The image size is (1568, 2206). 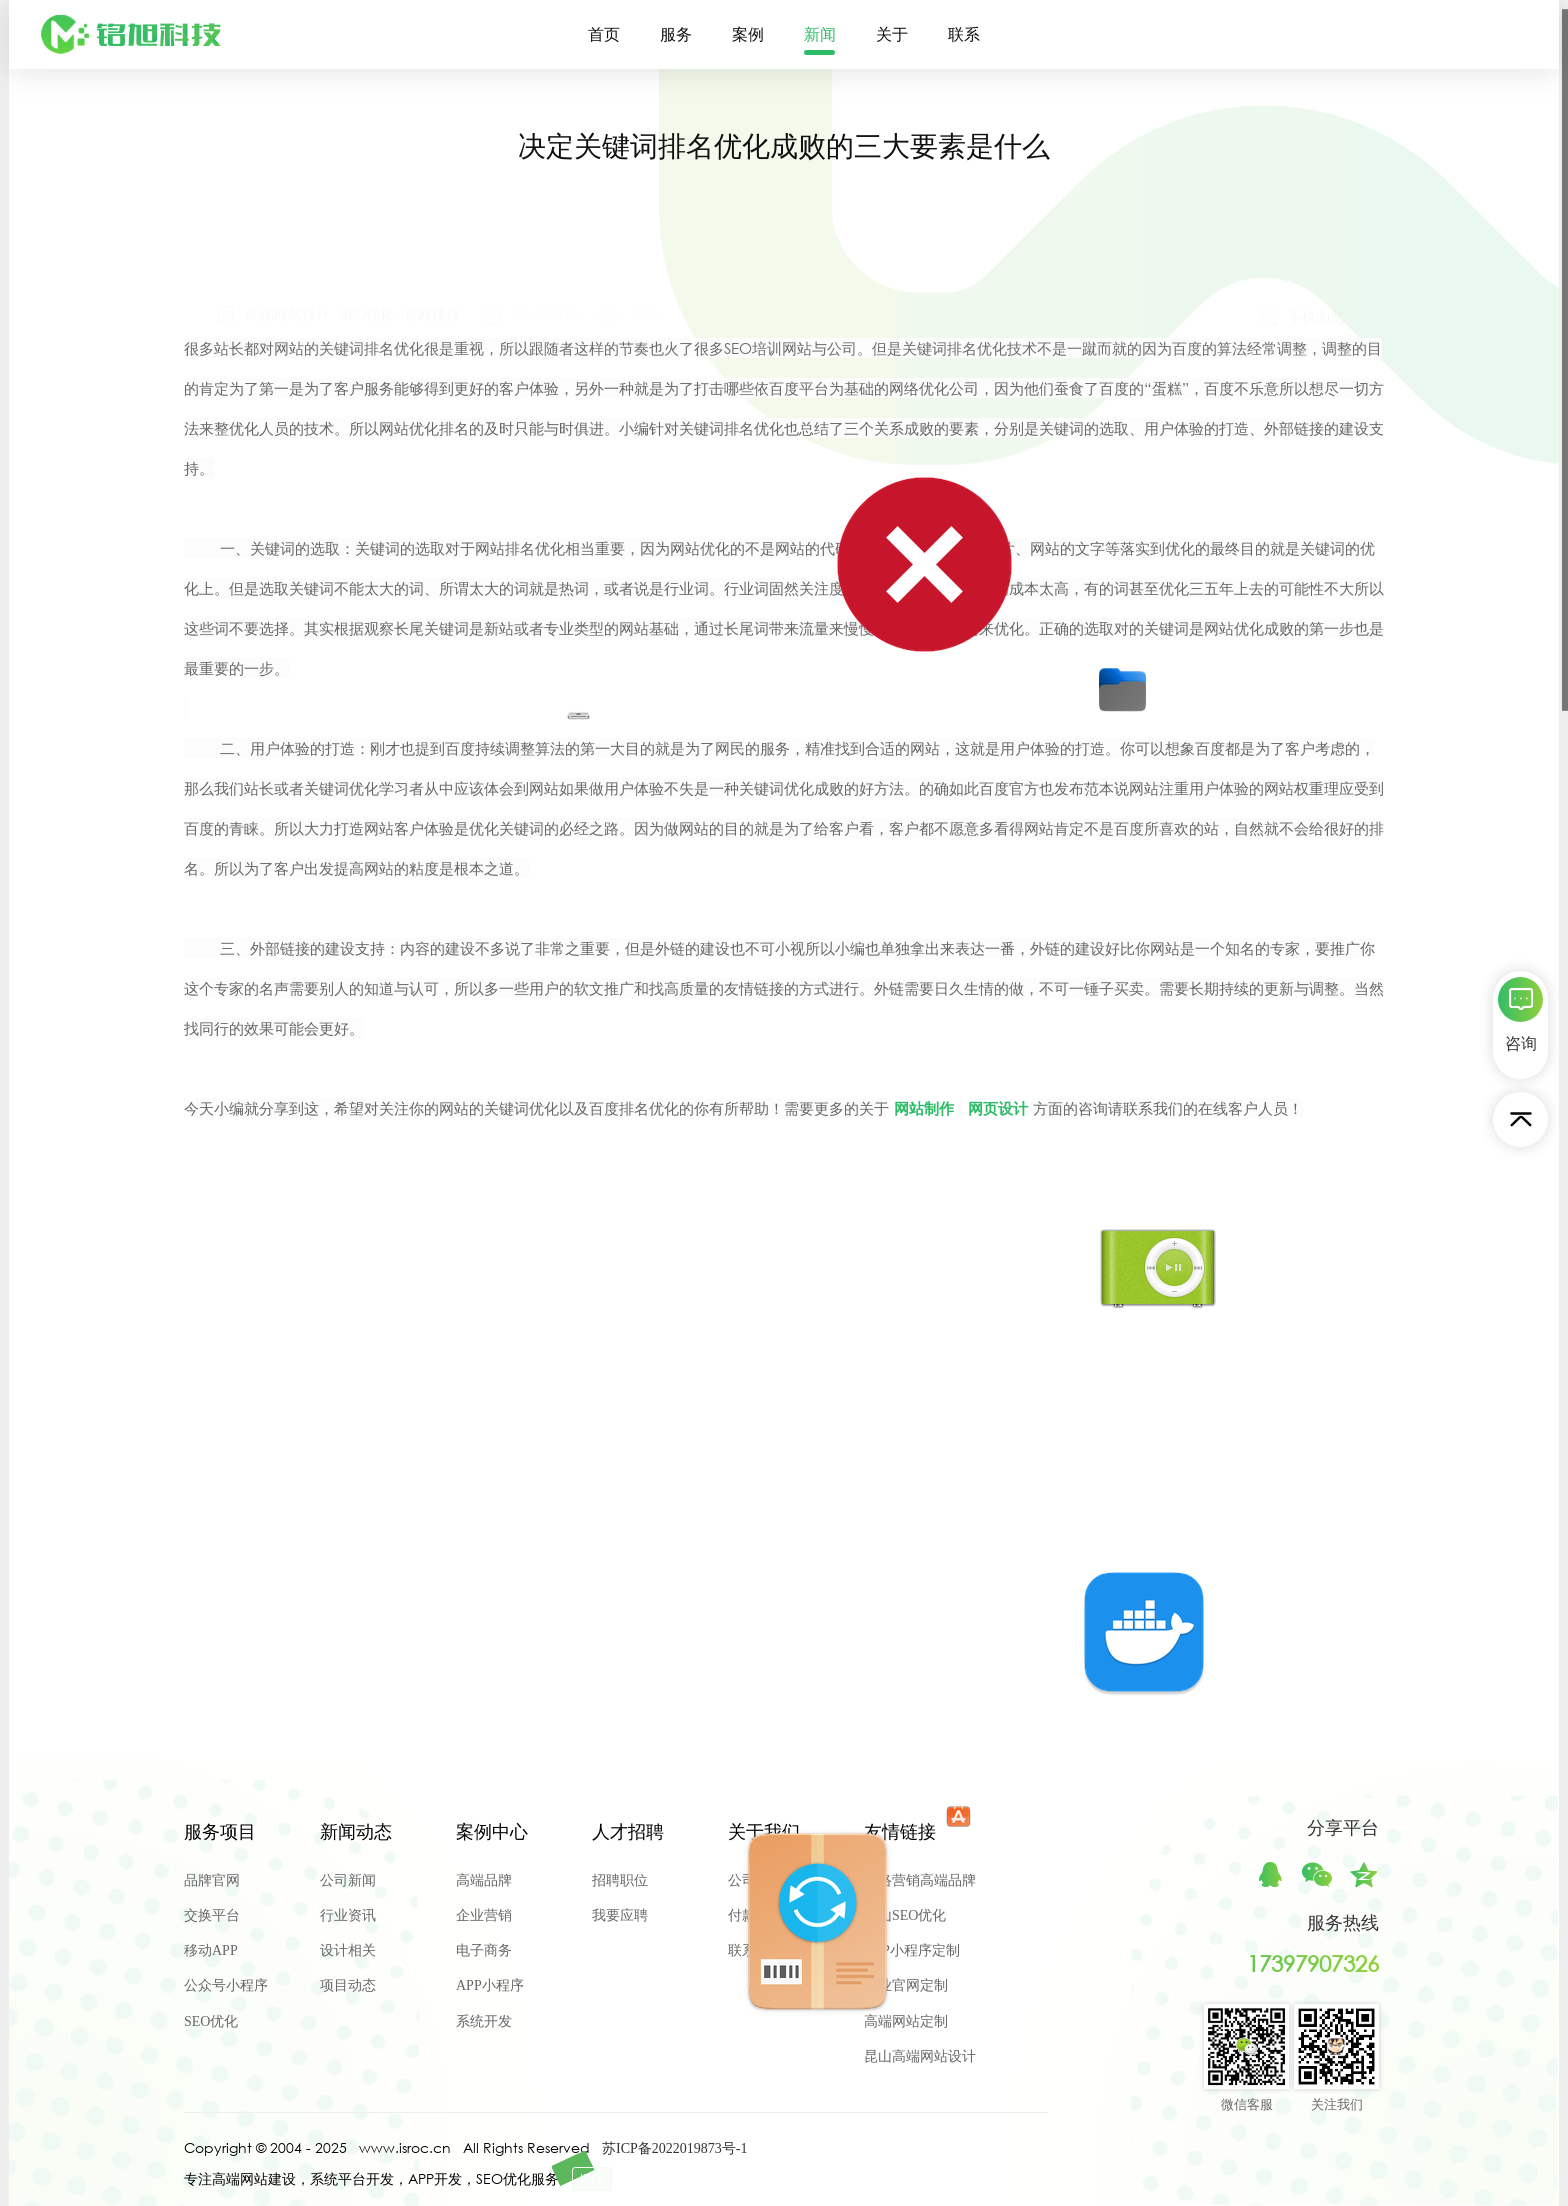 I want to click on system package upgrade in progress, so click(x=817, y=1921).